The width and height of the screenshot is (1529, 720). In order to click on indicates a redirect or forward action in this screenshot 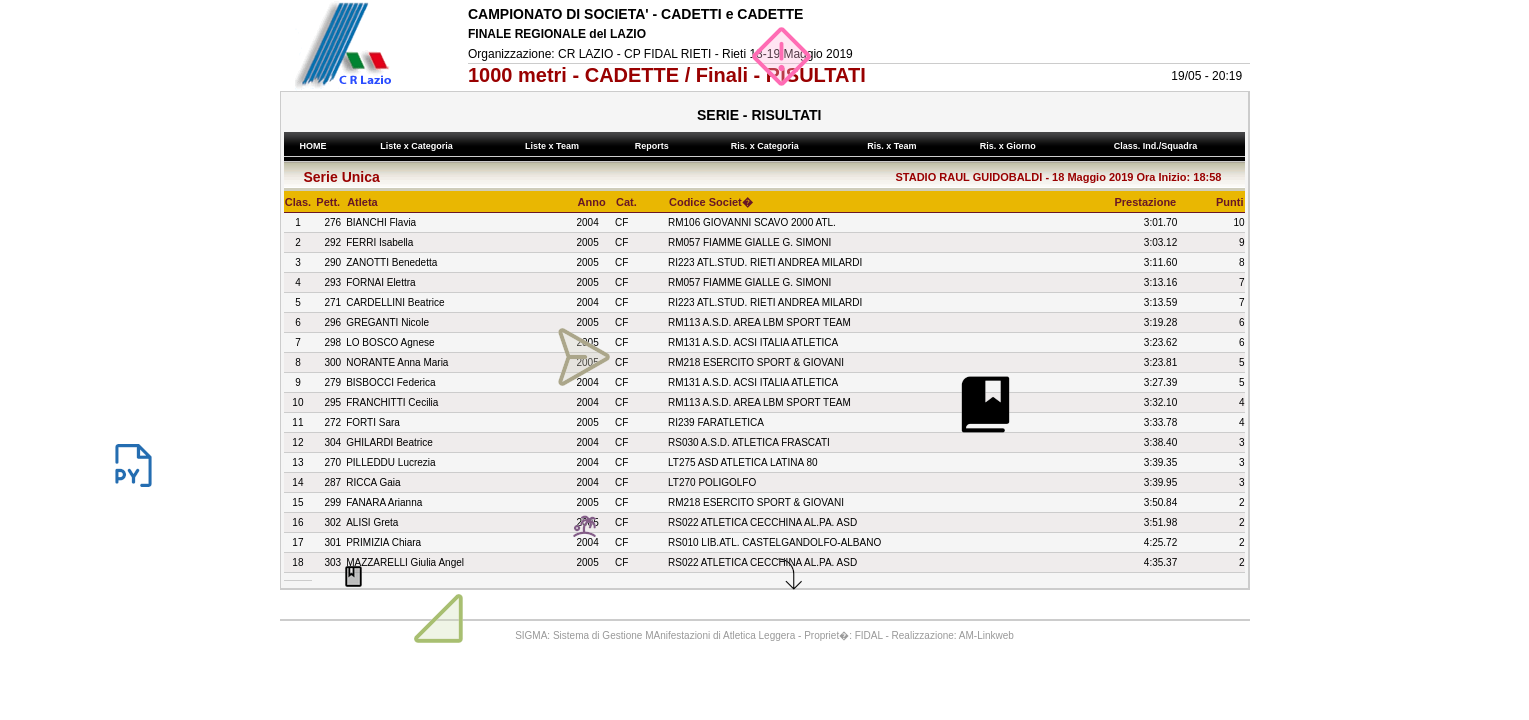, I will do `click(790, 574)`.